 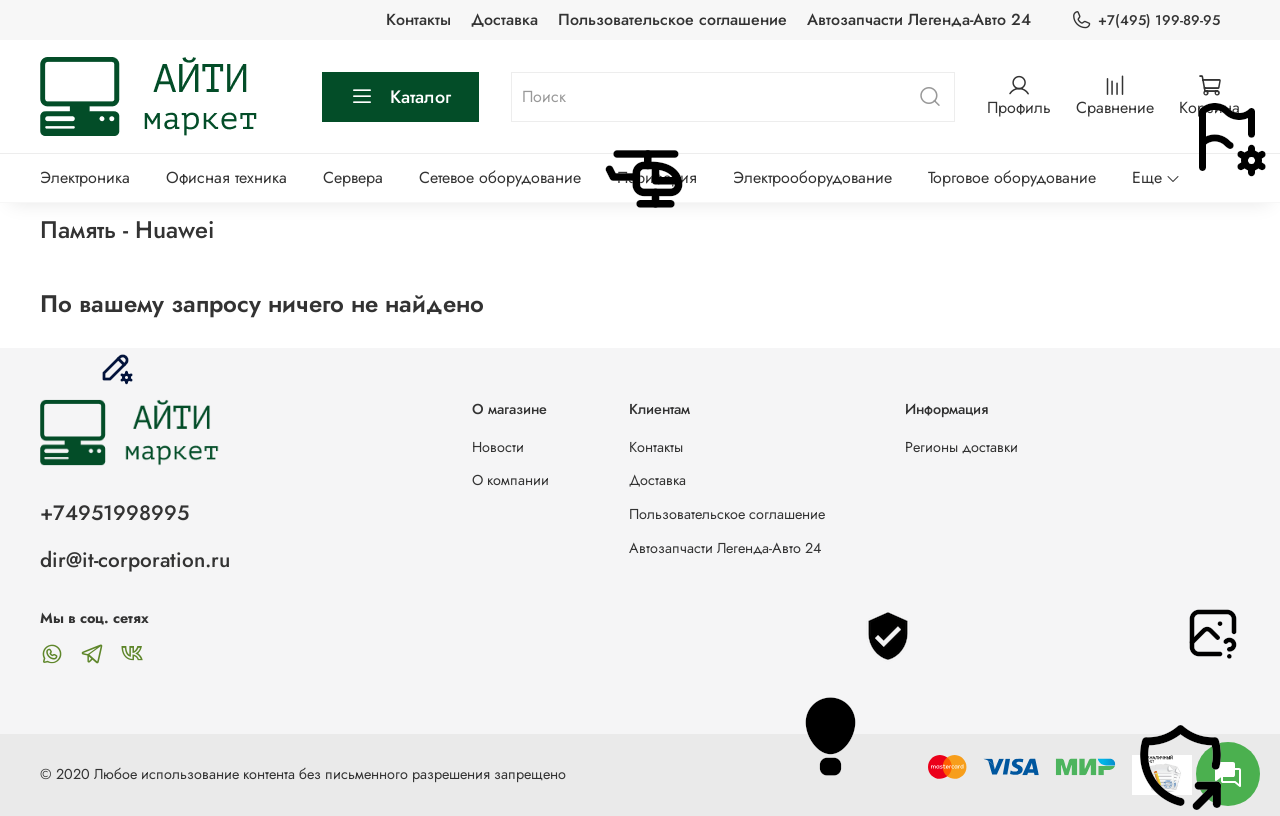 What do you see at coordinates (116, 367) in the screenshot?
I see `edit settings or preferences` at bounding box center [116, 367].